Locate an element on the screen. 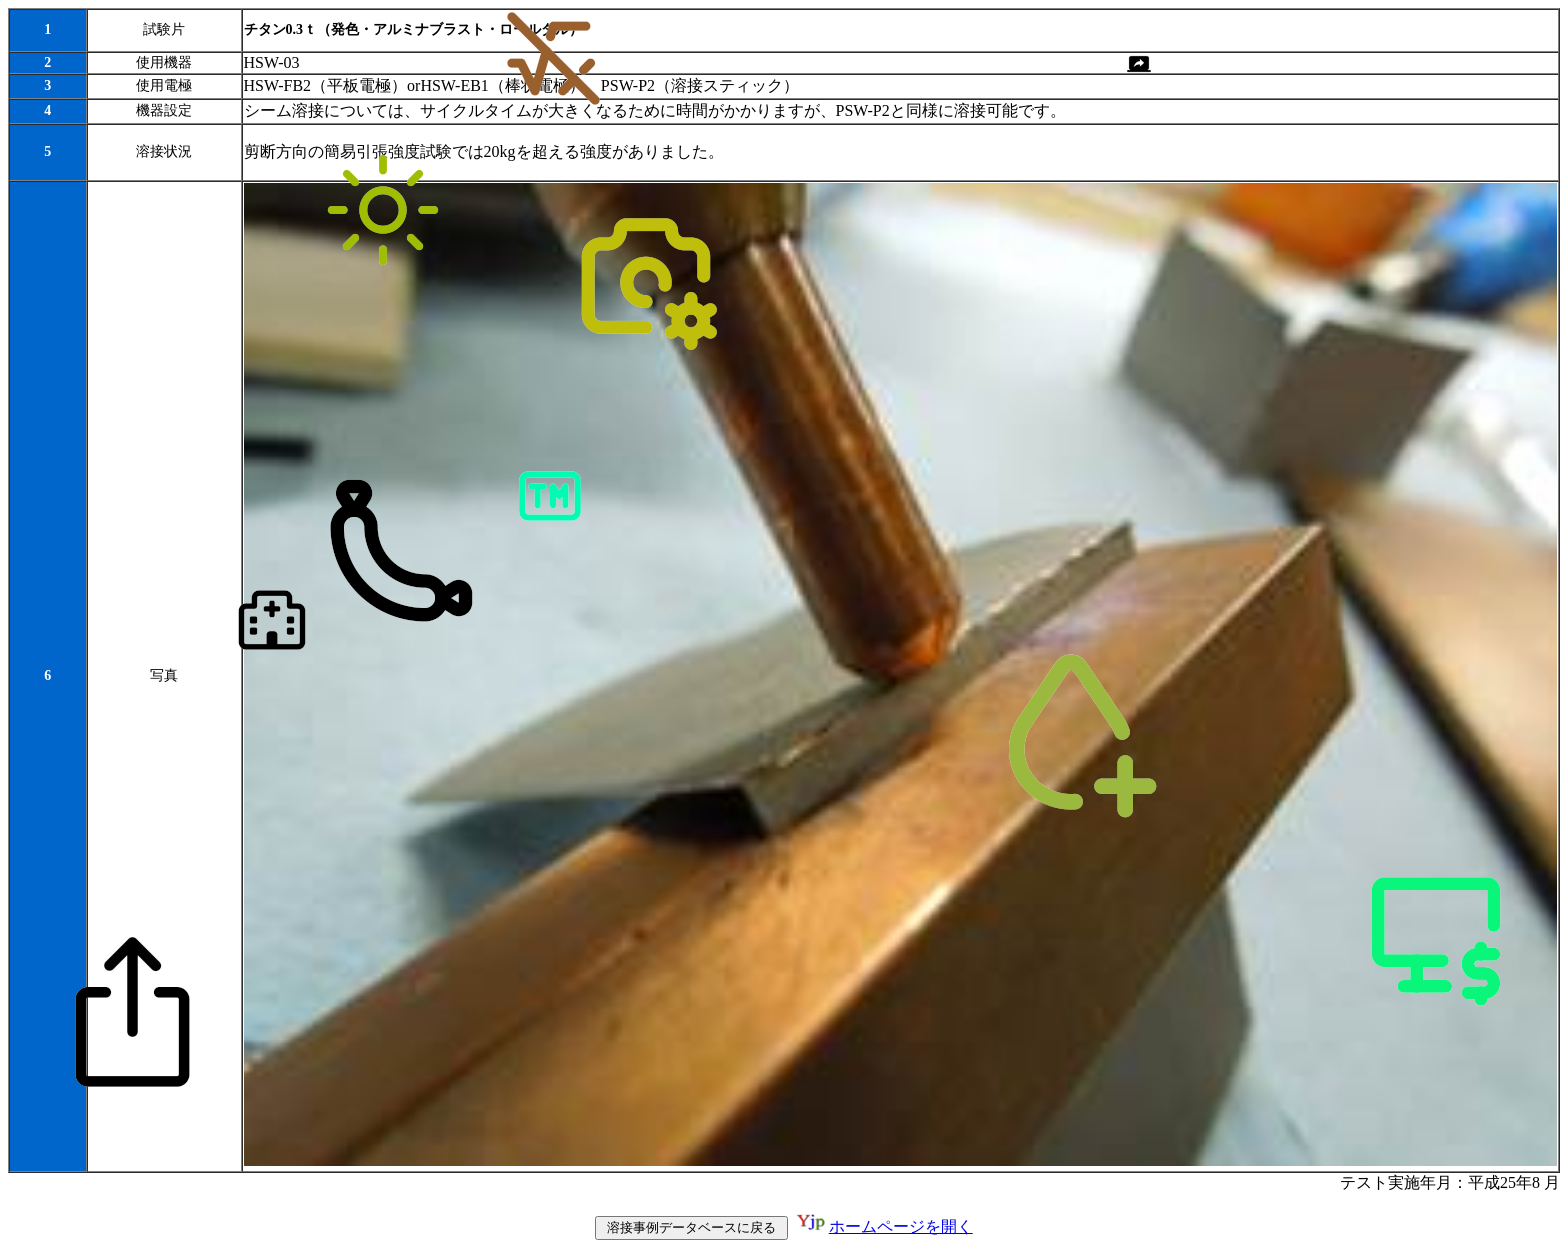 This screenshot has width=1568, height=1258. indicates trademarked content or branding is located at coordinates (550, 496).